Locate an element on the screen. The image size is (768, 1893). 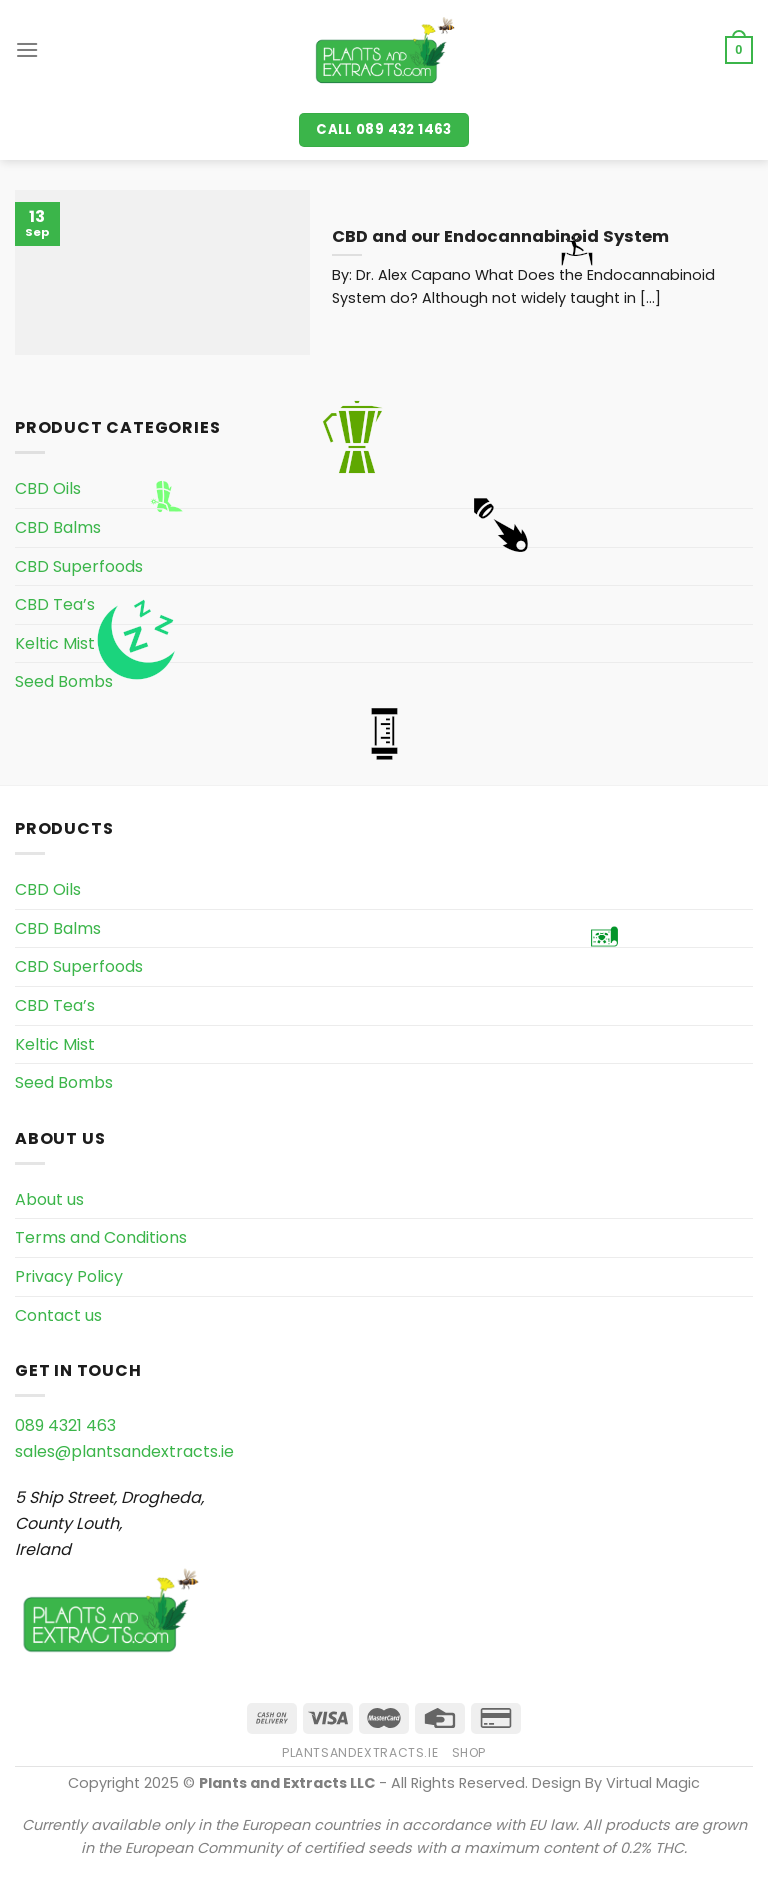
browse coffee brewing recipes is located at coordinates (357, 437).